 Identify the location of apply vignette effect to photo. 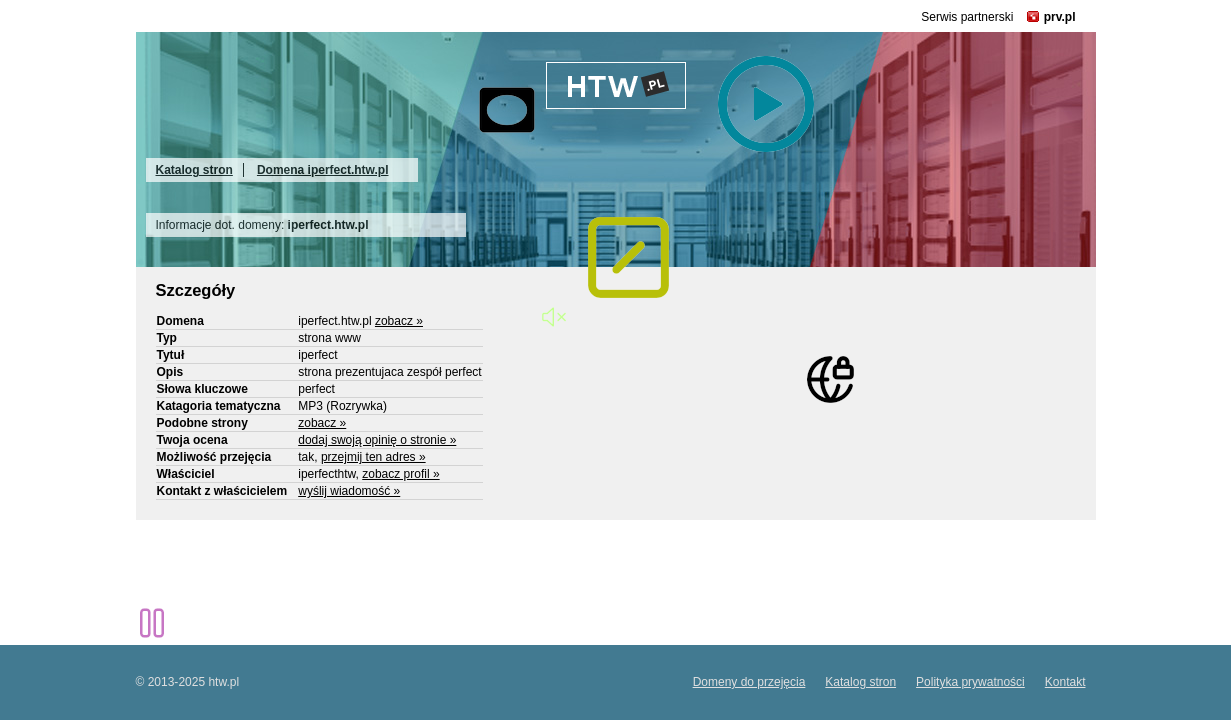
(507, 110).